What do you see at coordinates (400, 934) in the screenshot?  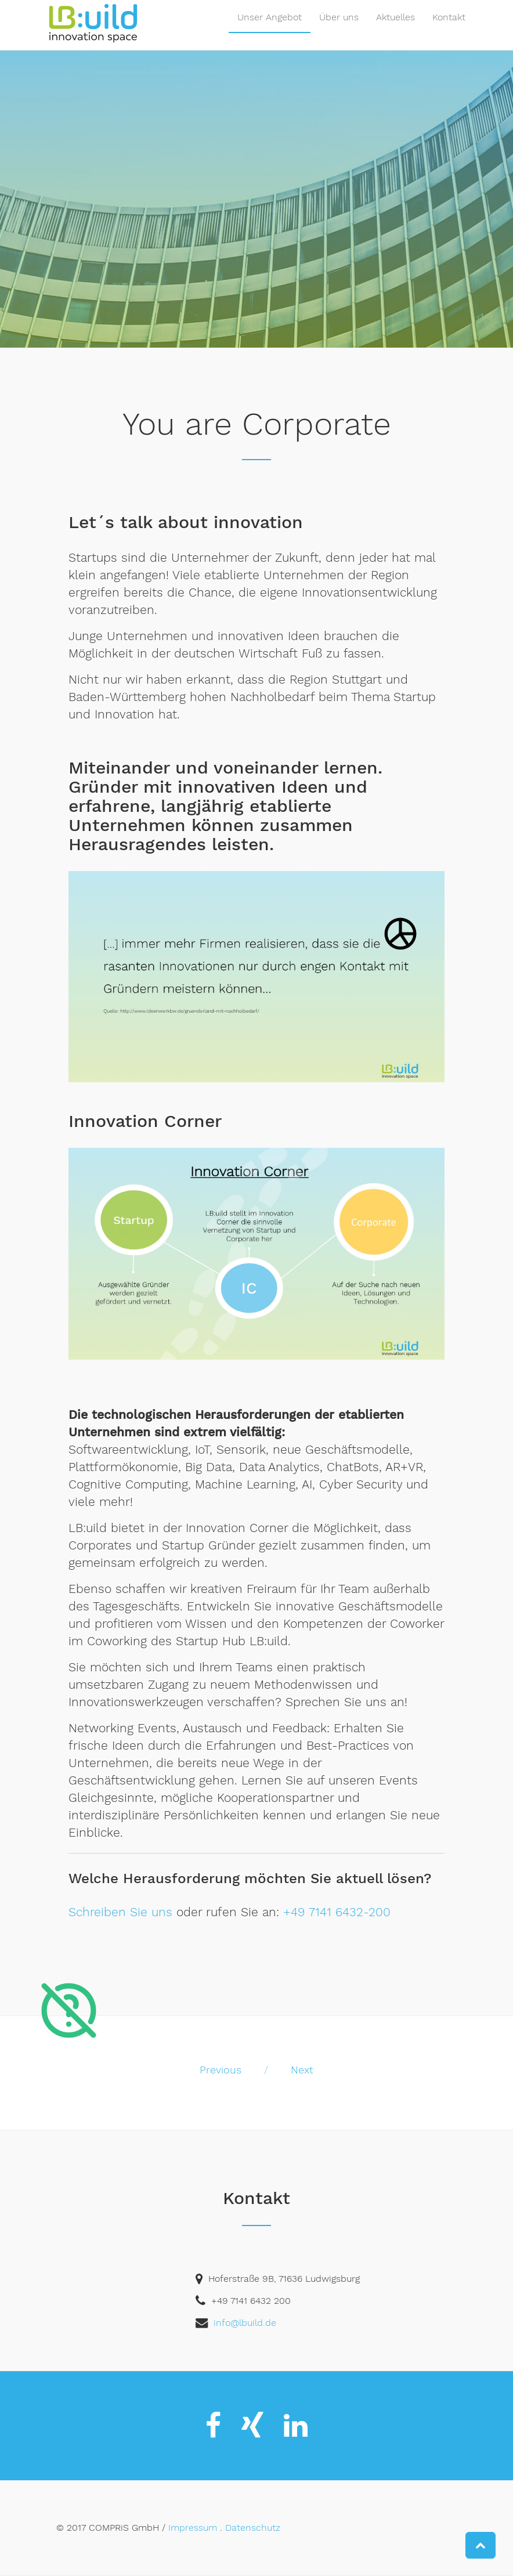 I see `view pie chart analytics` at bounding box center [400, 934].